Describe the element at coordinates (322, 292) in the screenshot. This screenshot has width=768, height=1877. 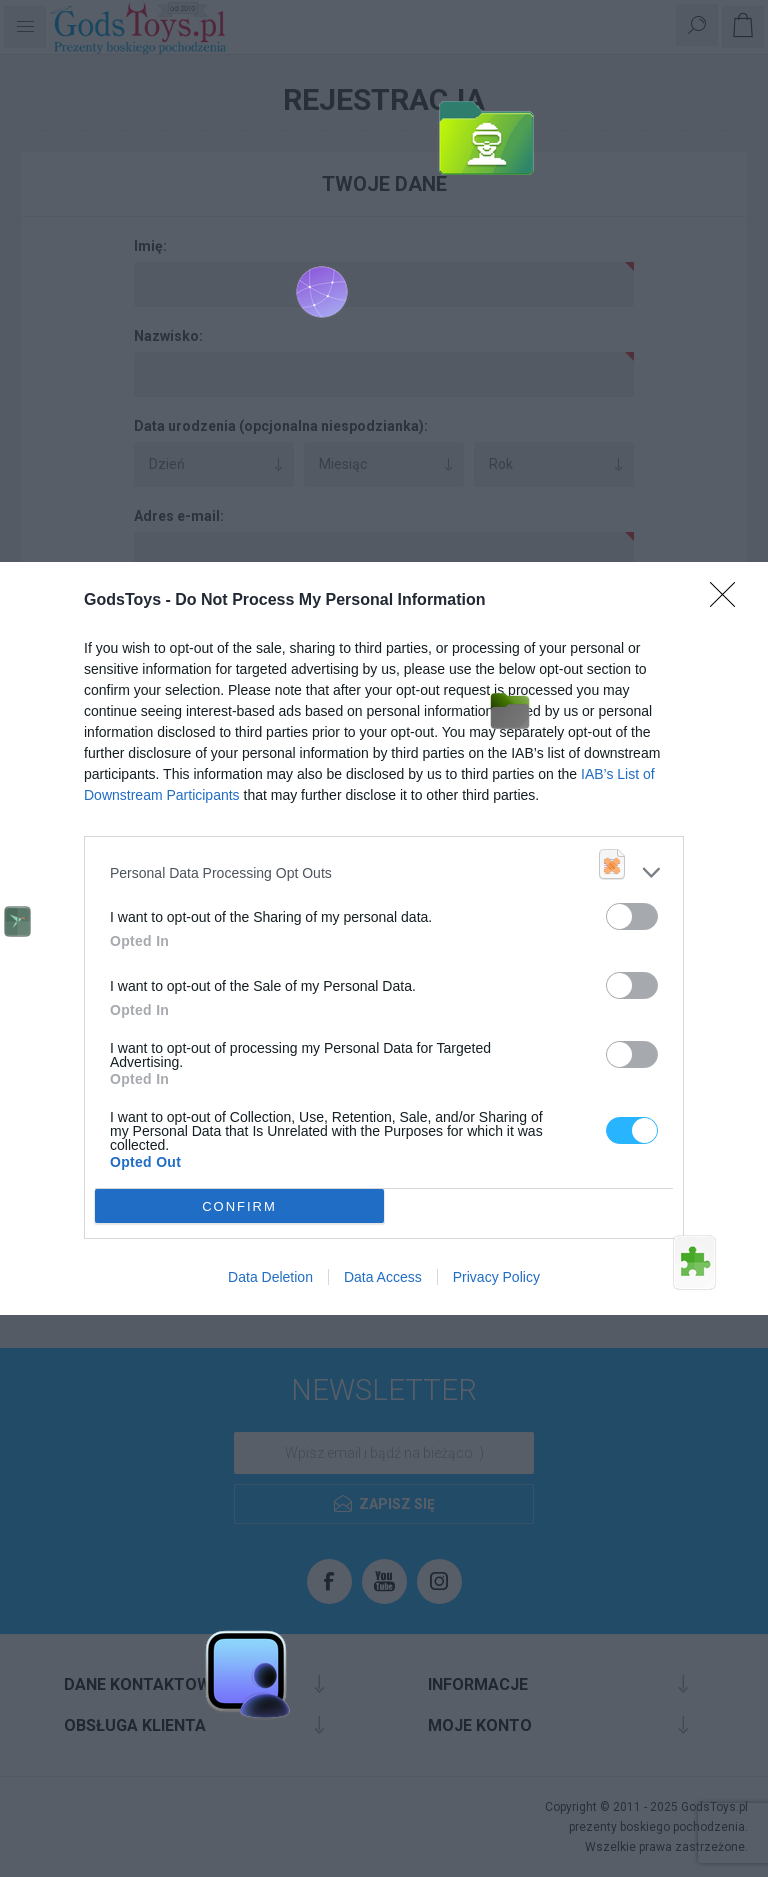
I see `access network workgroup or shared resources` at that location.